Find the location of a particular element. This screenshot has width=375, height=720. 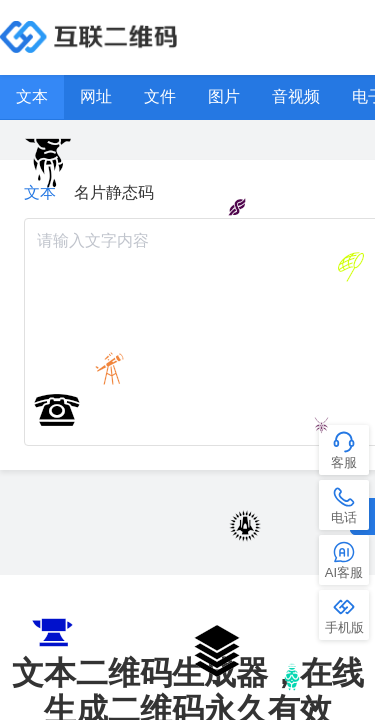

catch bugs or insects in a game is located at coordinates (351, 267).